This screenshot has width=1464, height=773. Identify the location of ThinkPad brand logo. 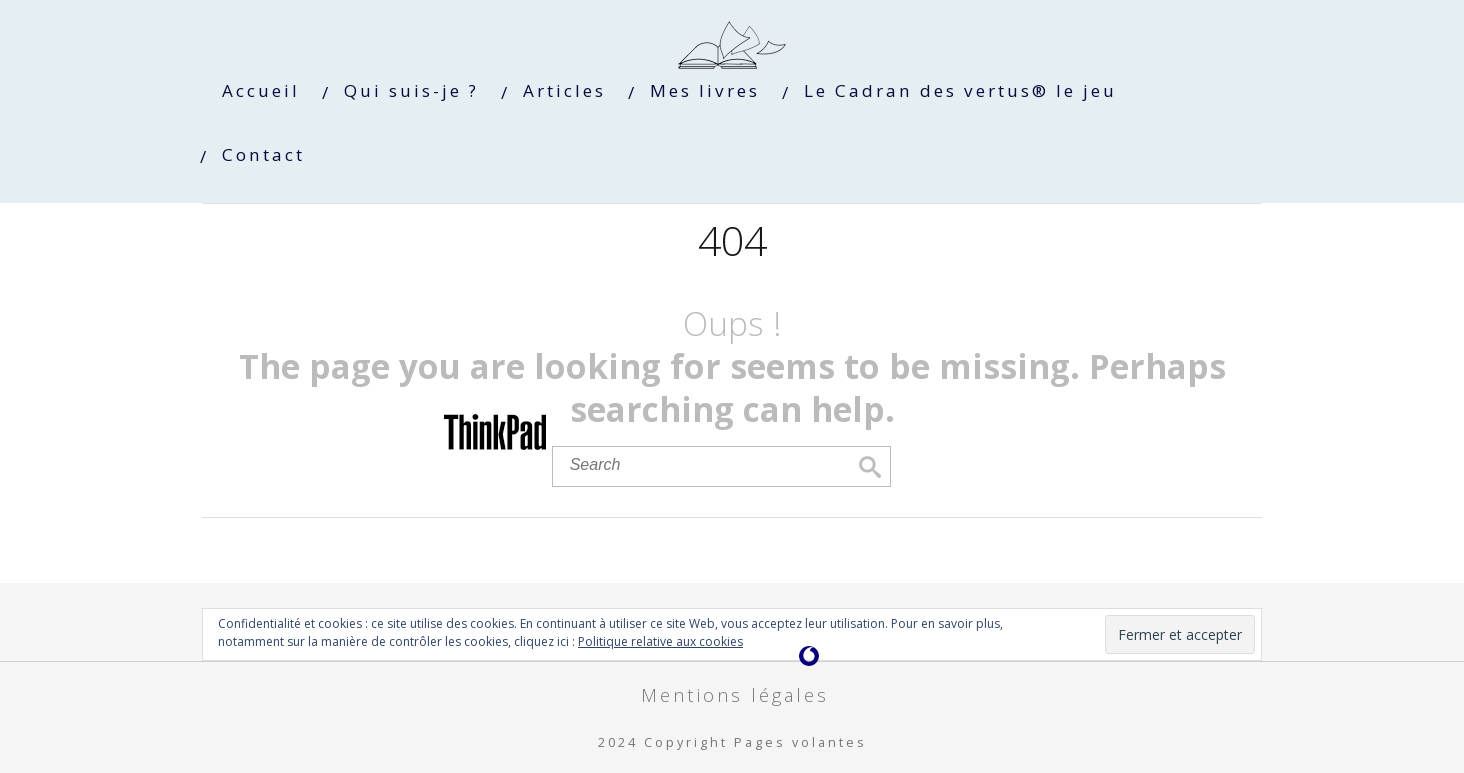
(495, 432).